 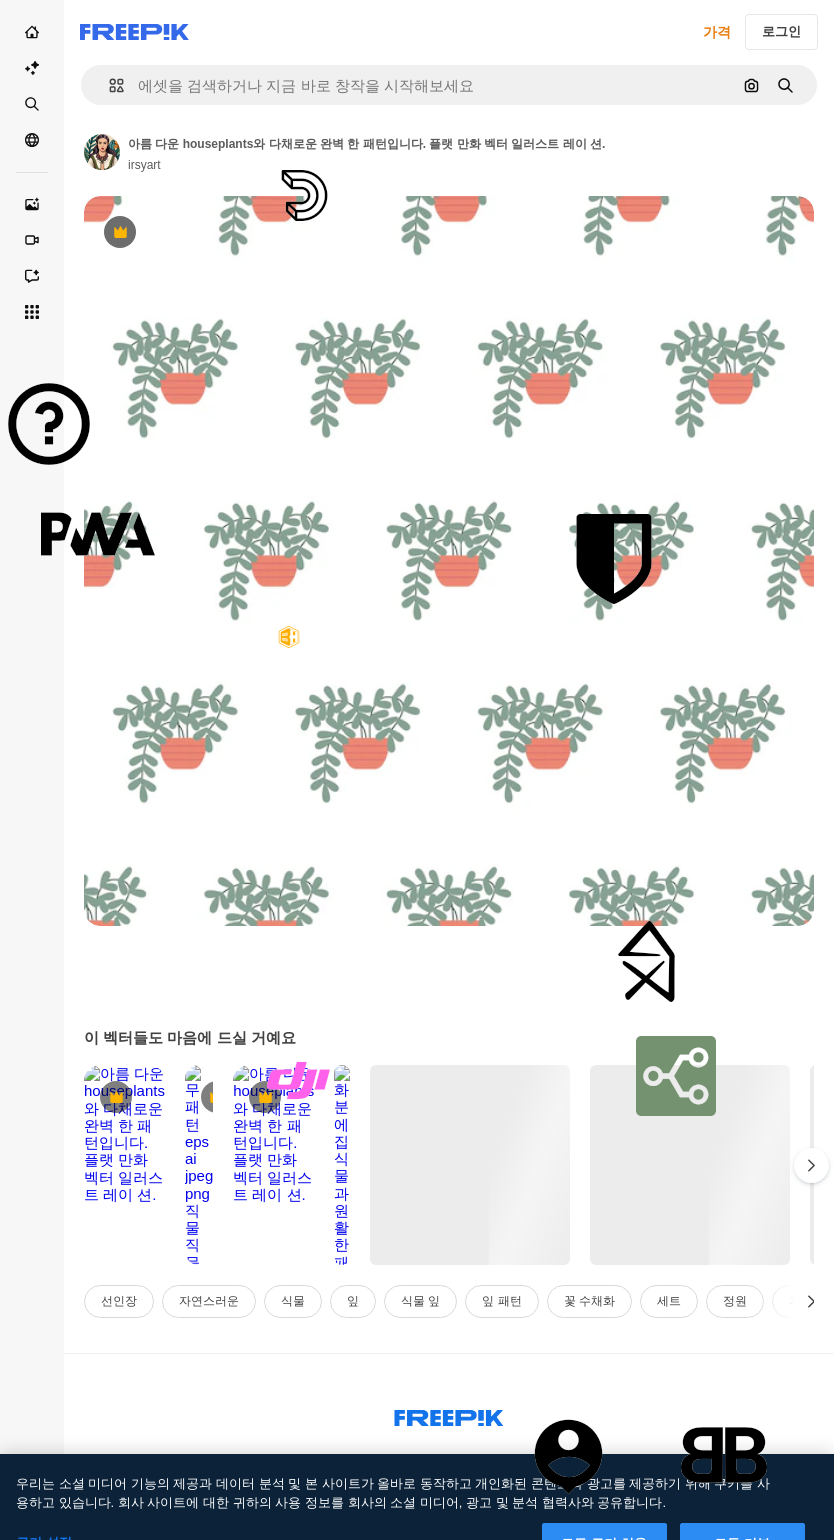 I want to click on view user profile location, so click(x=568, y=1453).